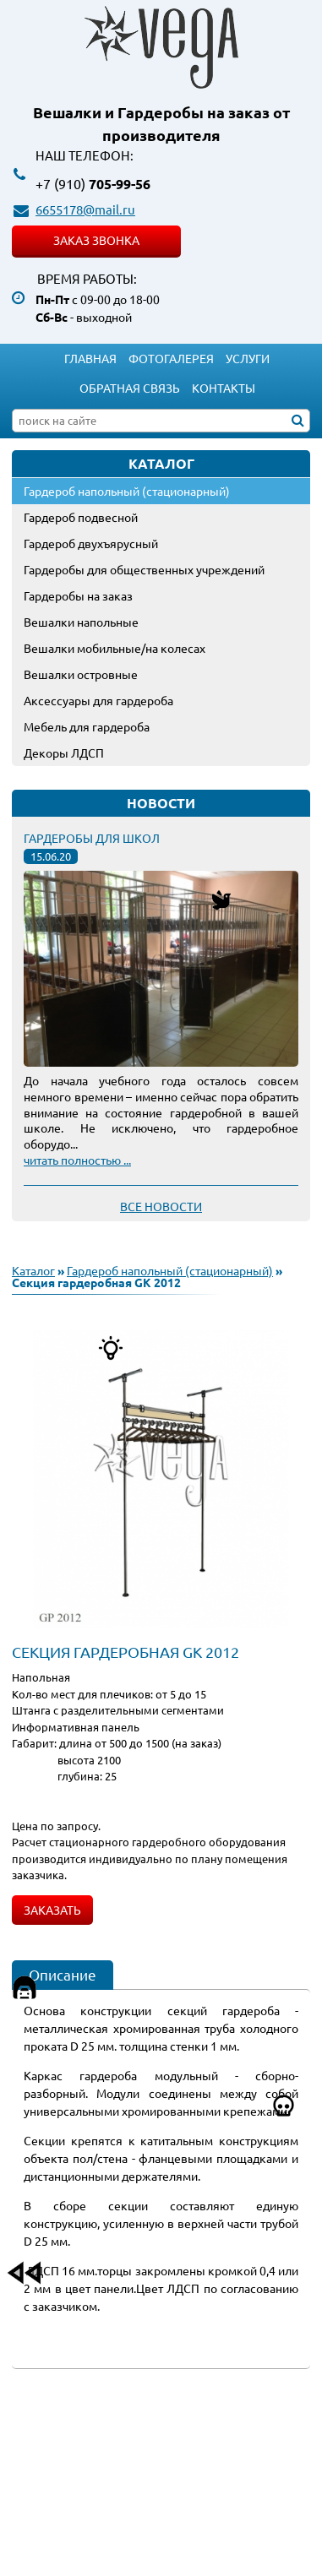 The image size is (322, 2576). Describe the element at coordinates (25, 2273) in the screenshot. I see `rewind media playback` at that location.